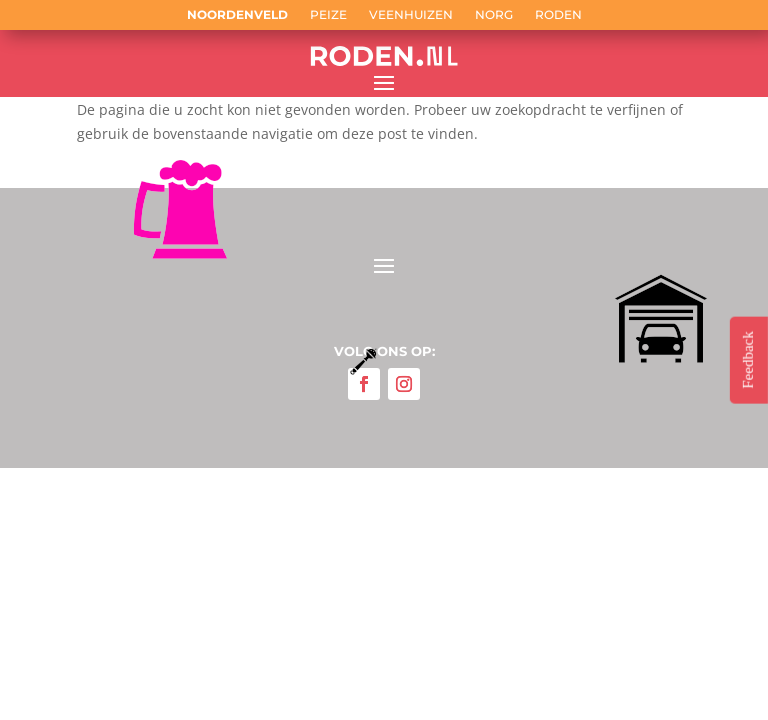  What do you see at coordinates (181, 209) in the screenshot?
I see `access a tavern or pub location in-game` at bounding box center [181, 209].